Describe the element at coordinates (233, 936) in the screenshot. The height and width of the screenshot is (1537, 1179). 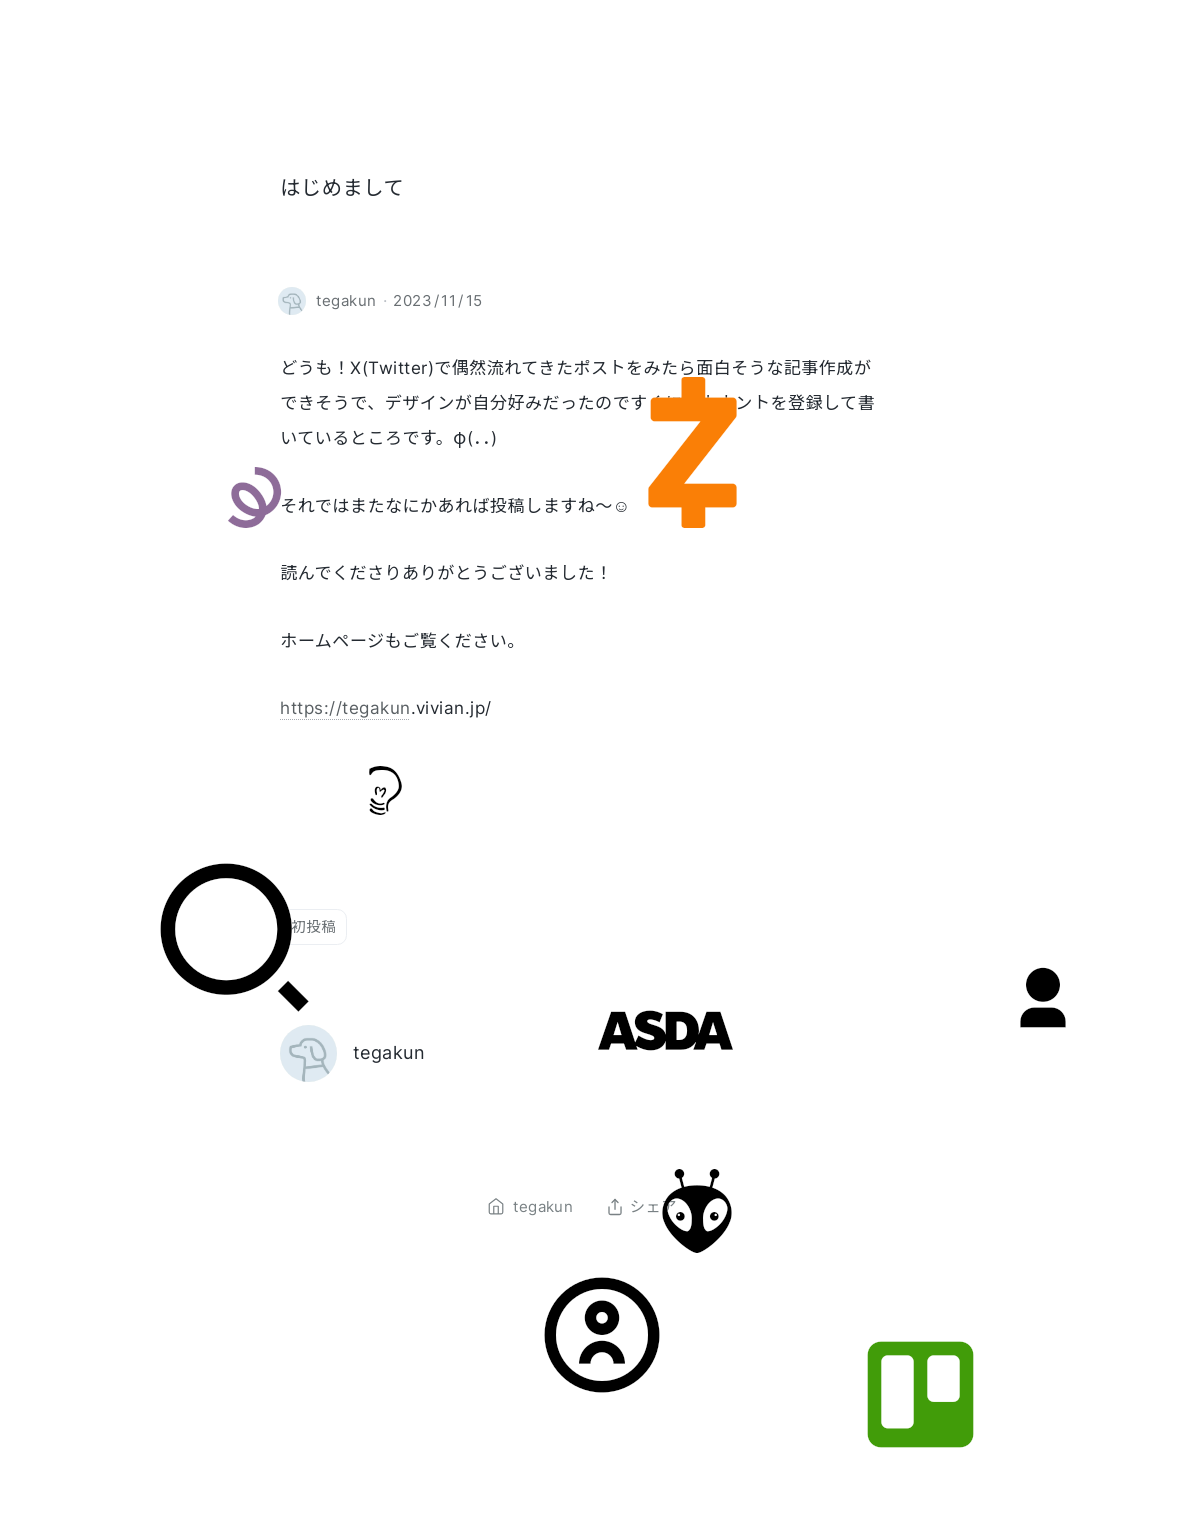
I see `search for content or items` at that location.